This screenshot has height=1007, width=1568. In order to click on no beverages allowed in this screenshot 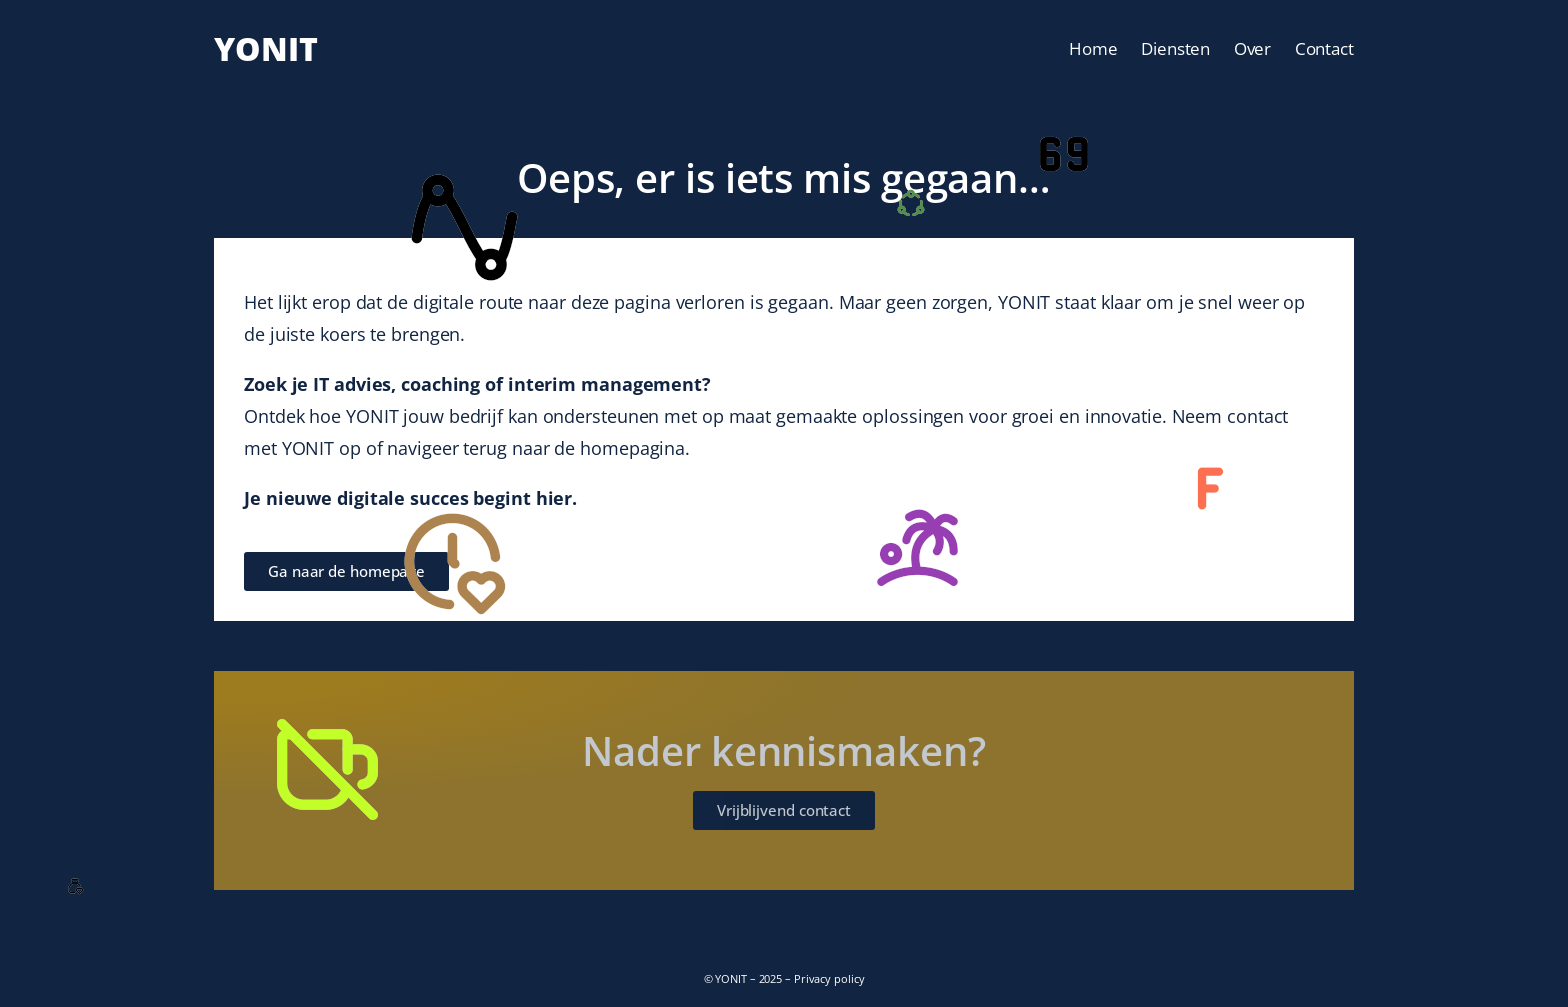, I will do `click(327, 769)`.